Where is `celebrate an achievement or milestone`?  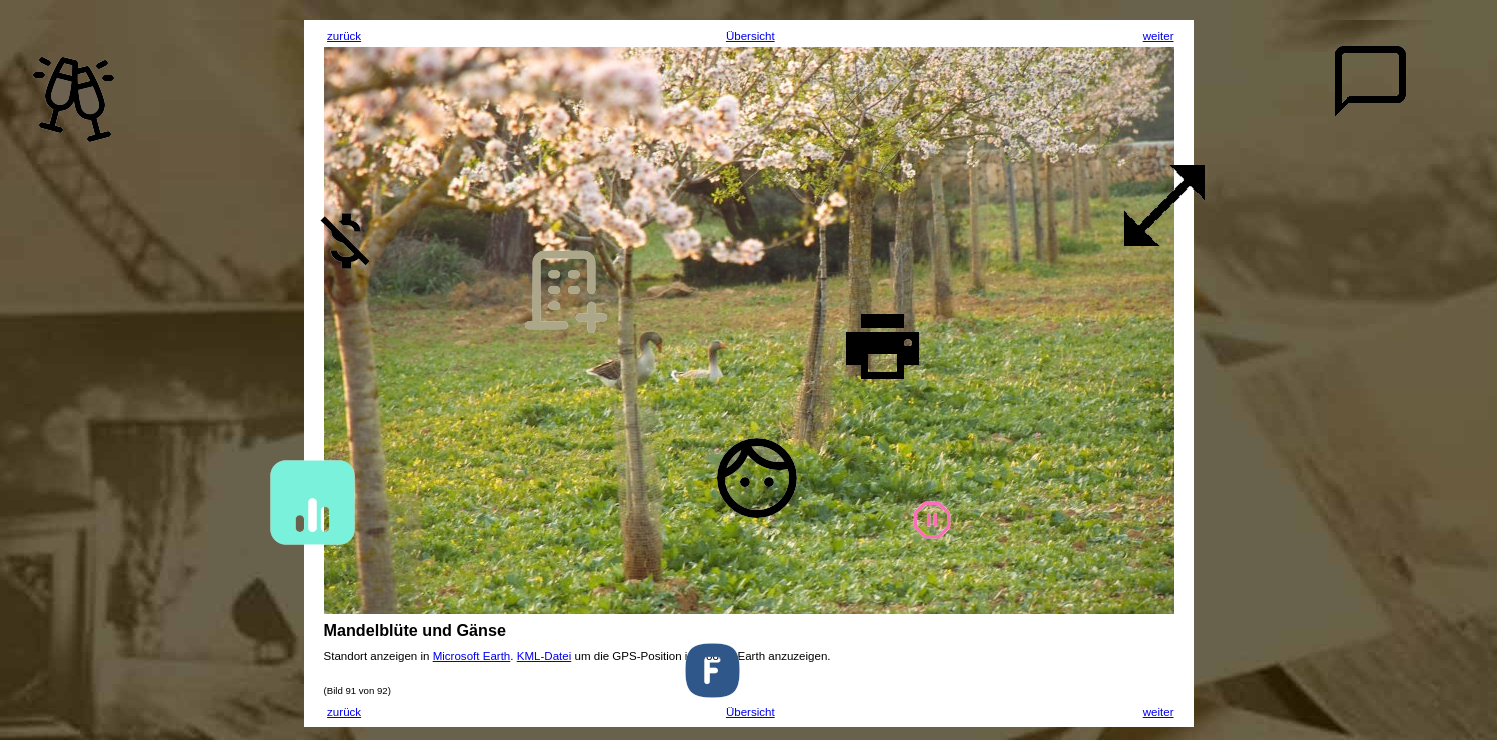
celebrate an achievement or milestone is located at coordinates (75, 99).